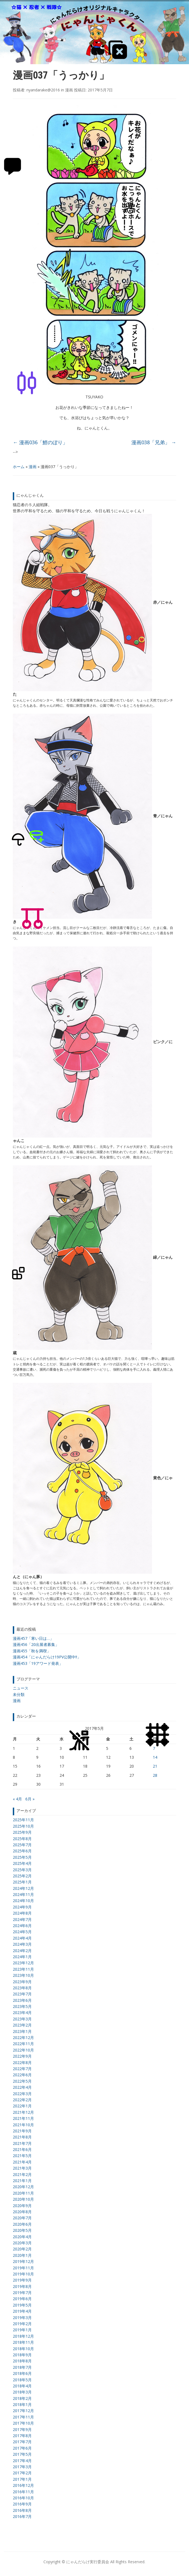 This screenshot has width=189, height=2576. I want to click on cancel or remove copied content, so click(118, 50).